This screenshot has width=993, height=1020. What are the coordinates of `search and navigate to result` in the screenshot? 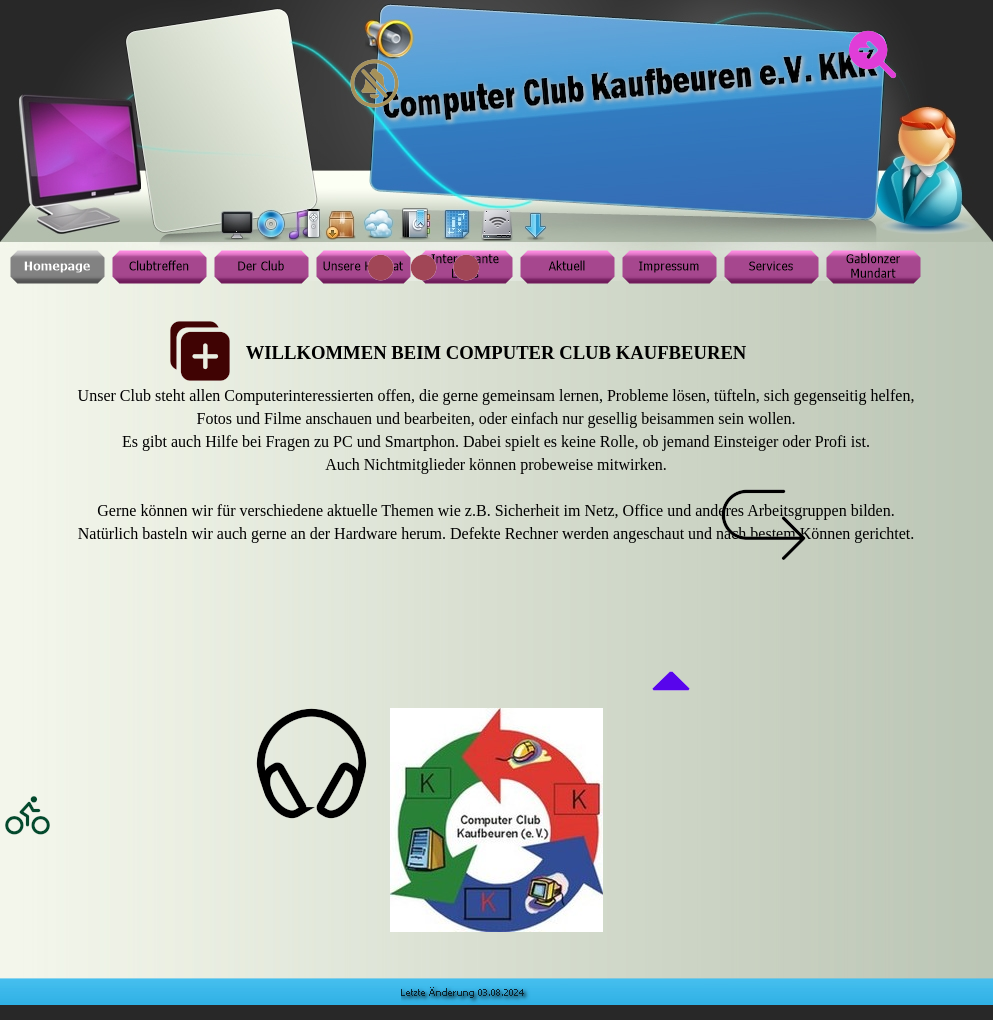 It's located at (872, 54).